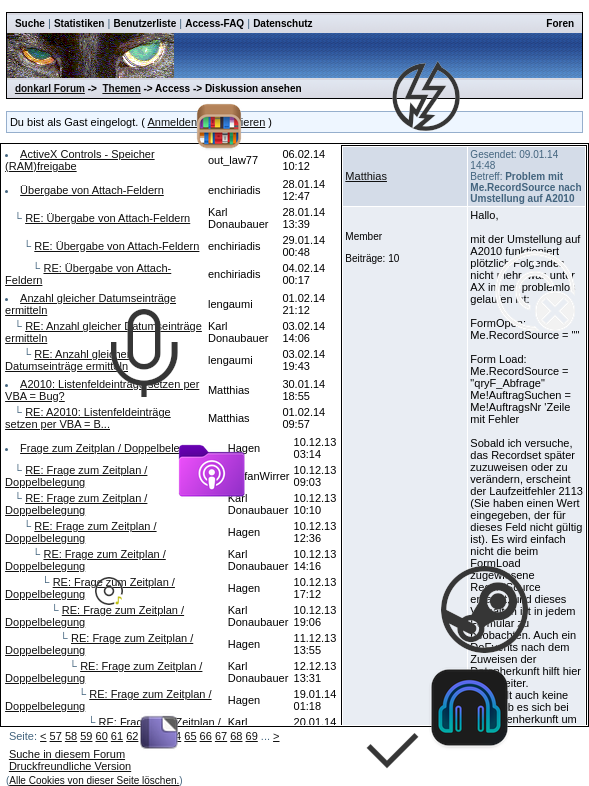 The image size is (589, 786). Describe the element at coordinates (159, 731) in the screenshot. I see `change desktop wallpaper settings` at that location.